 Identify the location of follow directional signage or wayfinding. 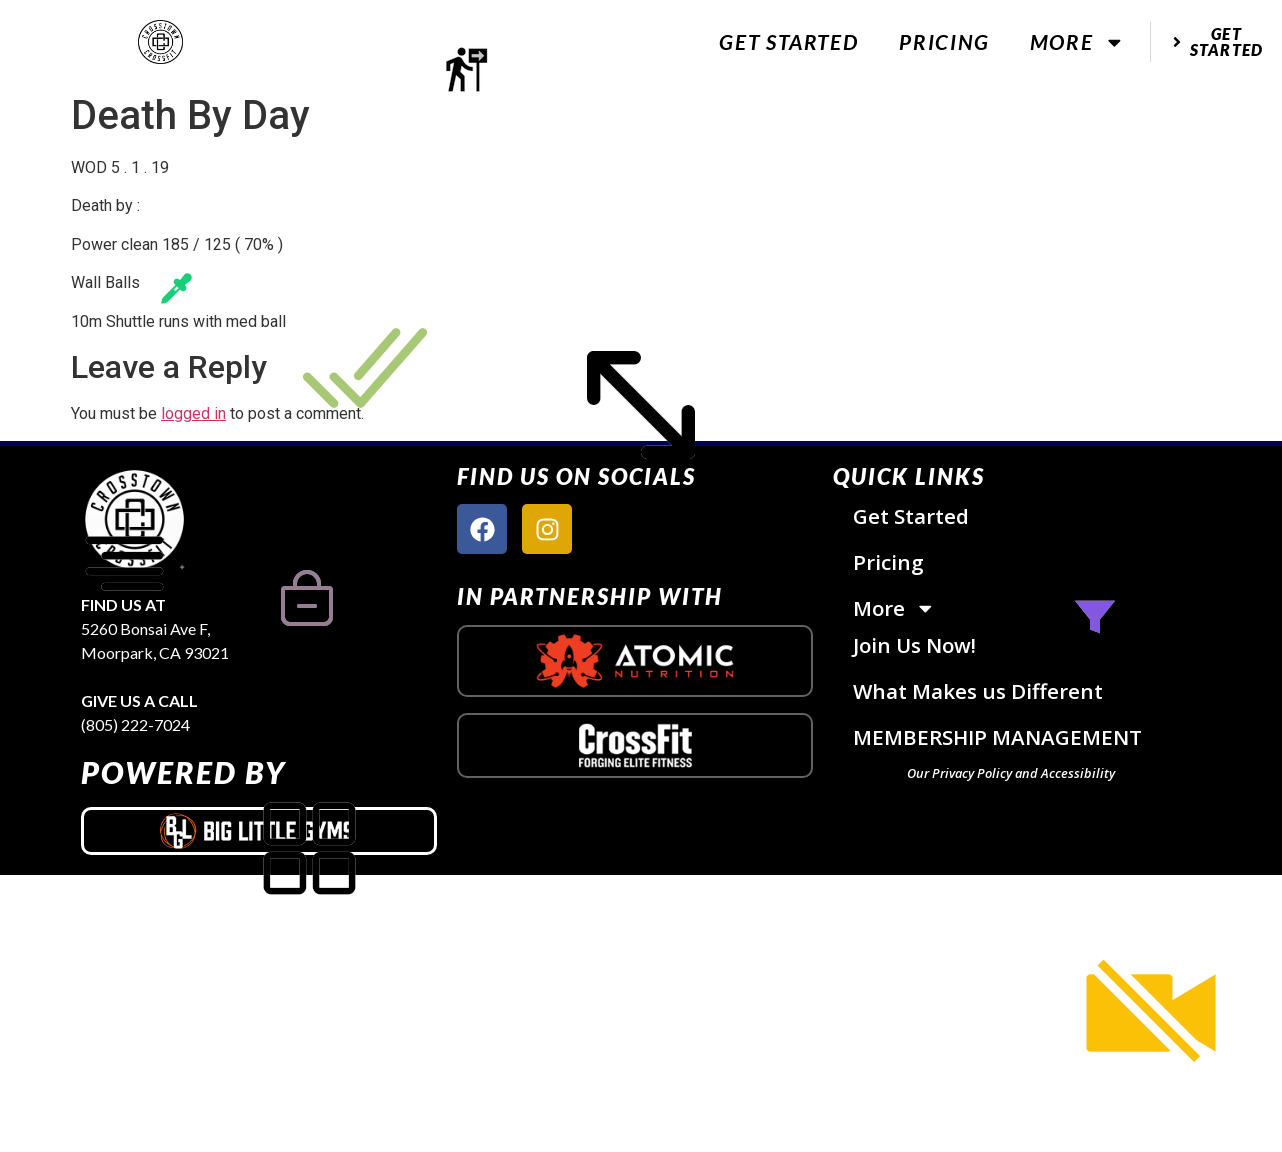
(467, 69).